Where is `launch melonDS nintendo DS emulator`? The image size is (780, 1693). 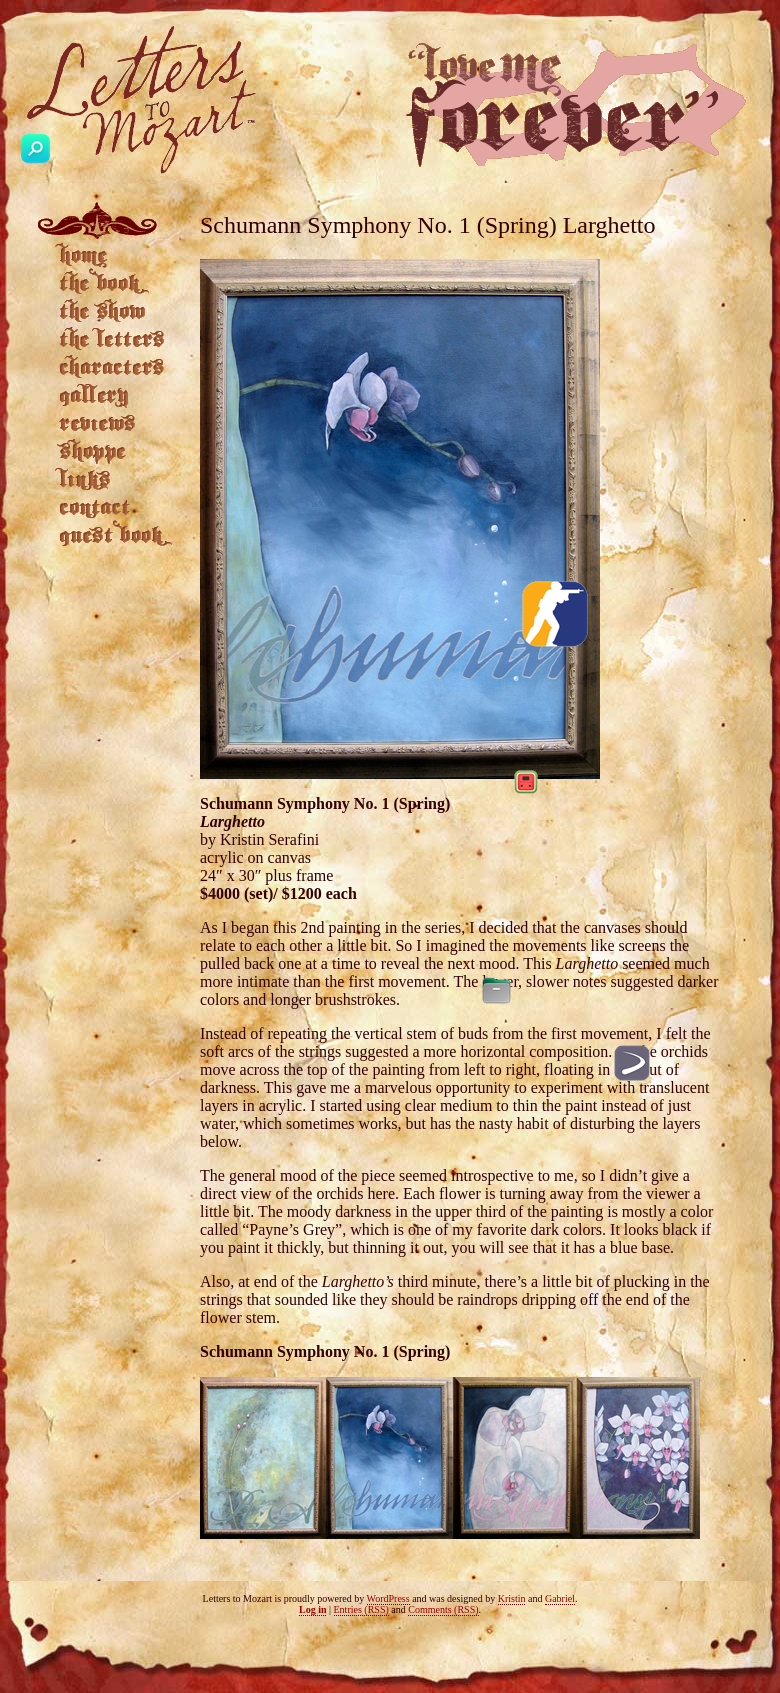 launch melonDS nintendo DS emulator is located at coordinates (526, 782).